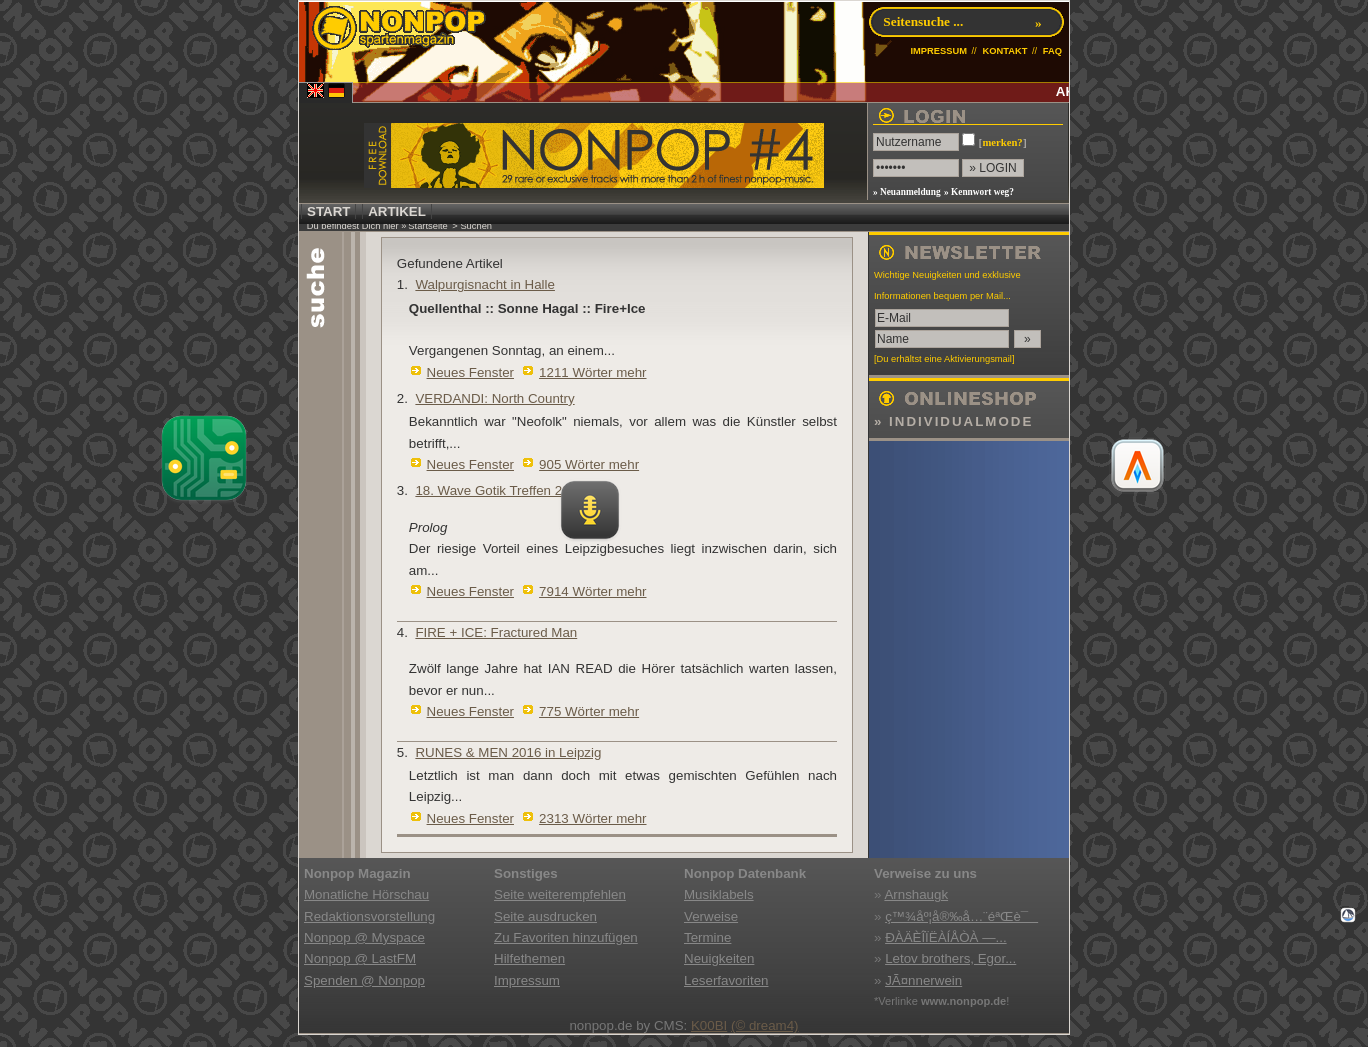 This screenshot has width=1368, height=1047. What do you see at coordinates (1348, 915) in the screenshot?
I see `open the Solus operating system app` at bounding box center [1348, 915].